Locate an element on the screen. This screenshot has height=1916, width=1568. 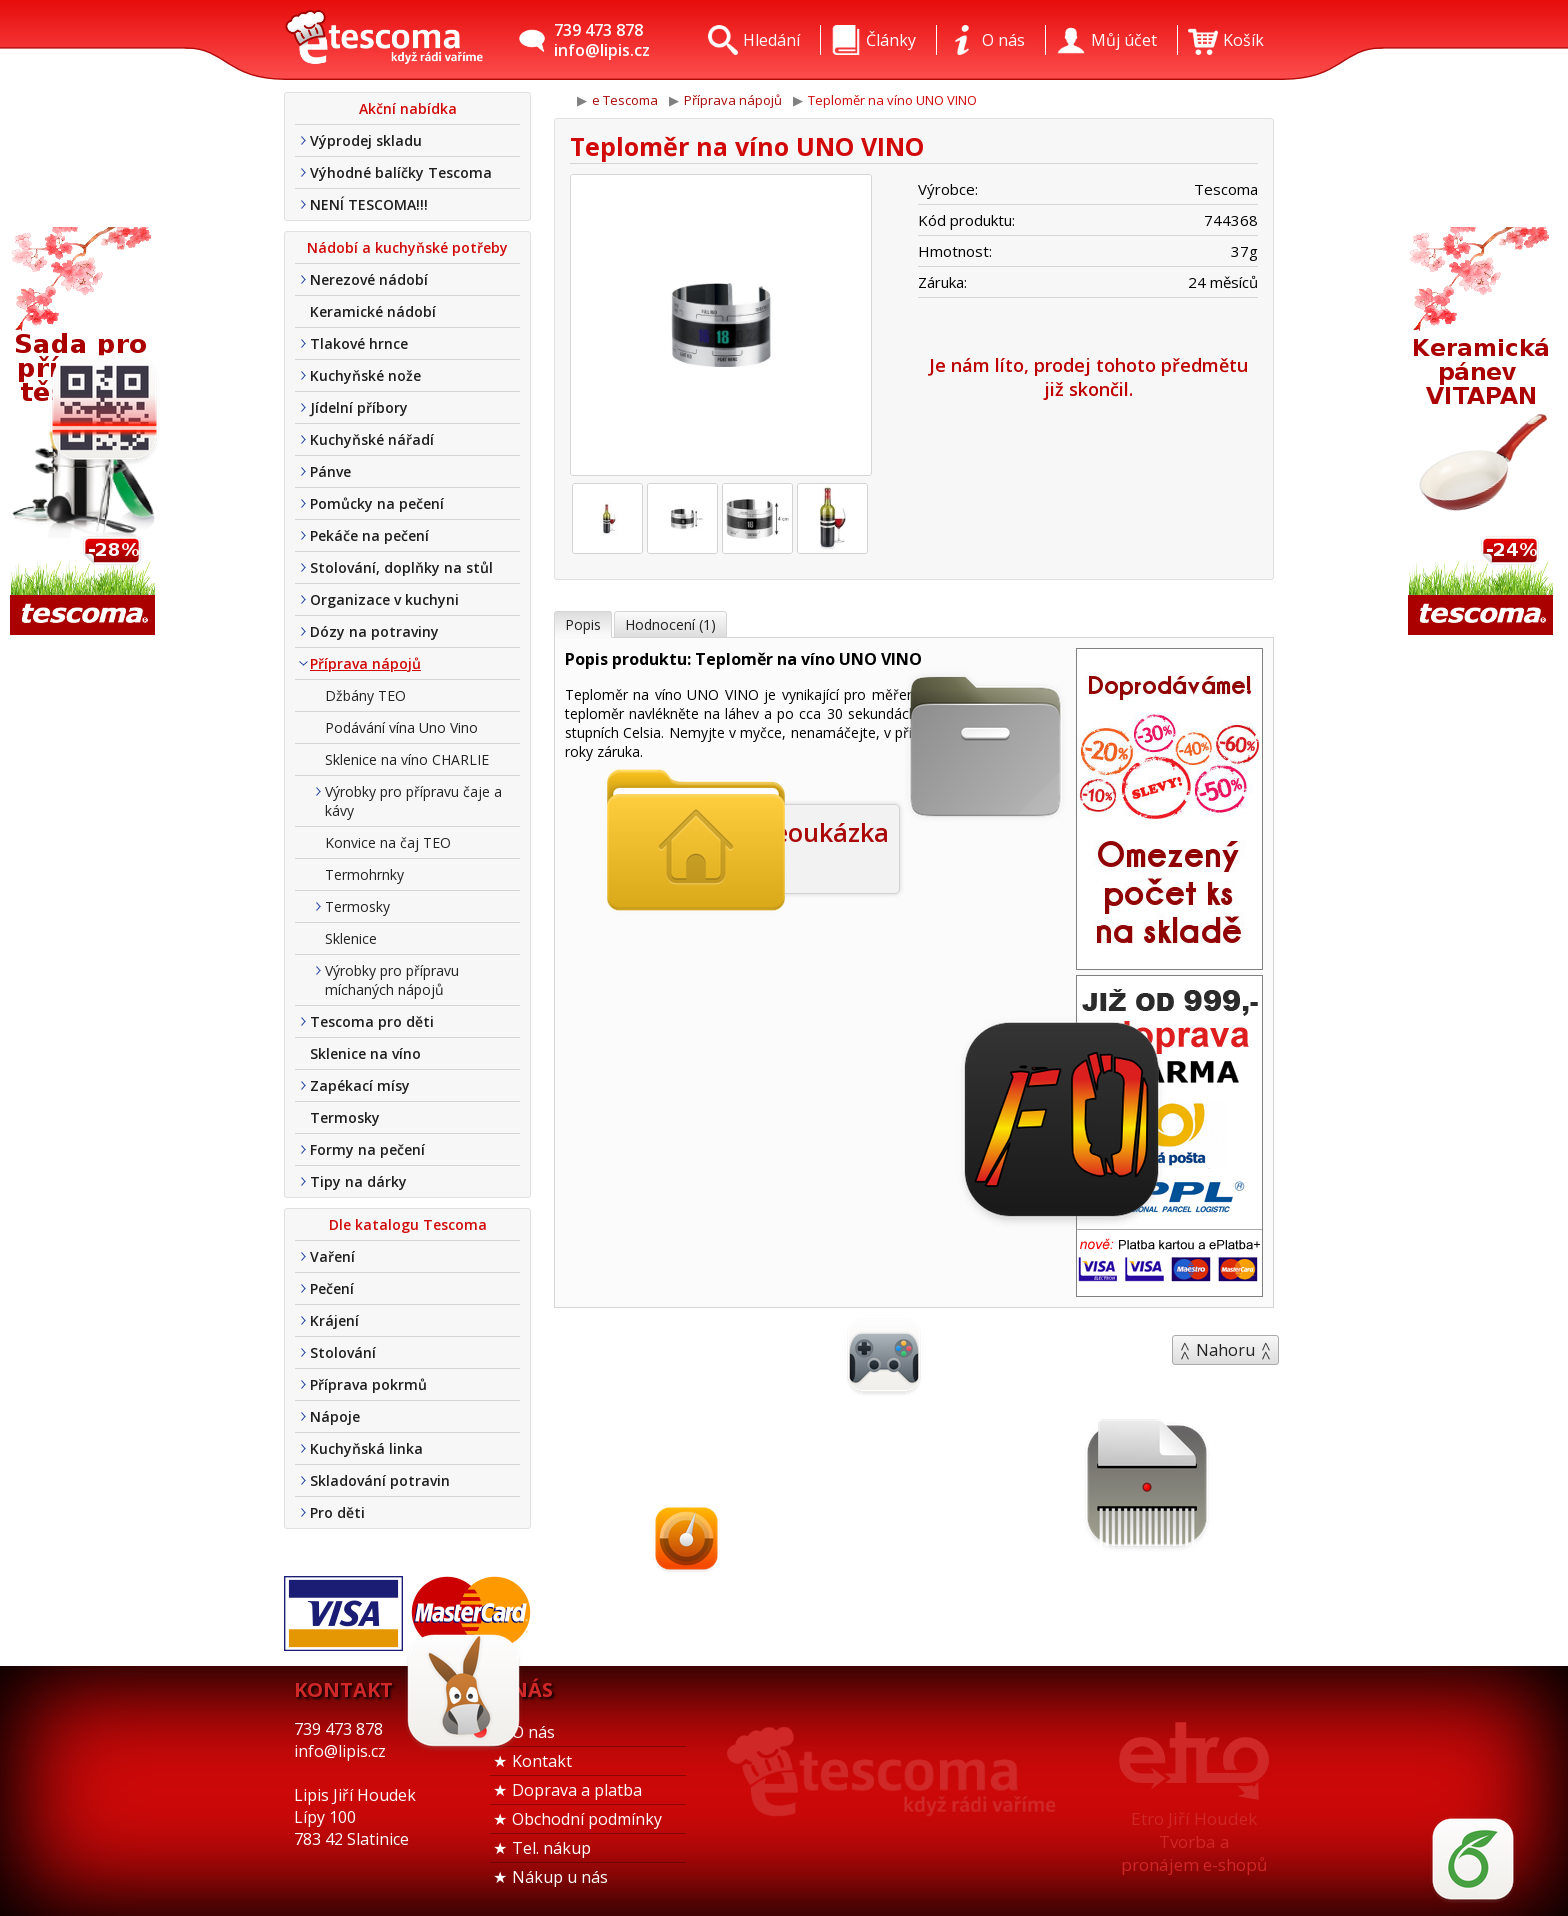
open QR code scanner app is located at coordinates (104, 407).